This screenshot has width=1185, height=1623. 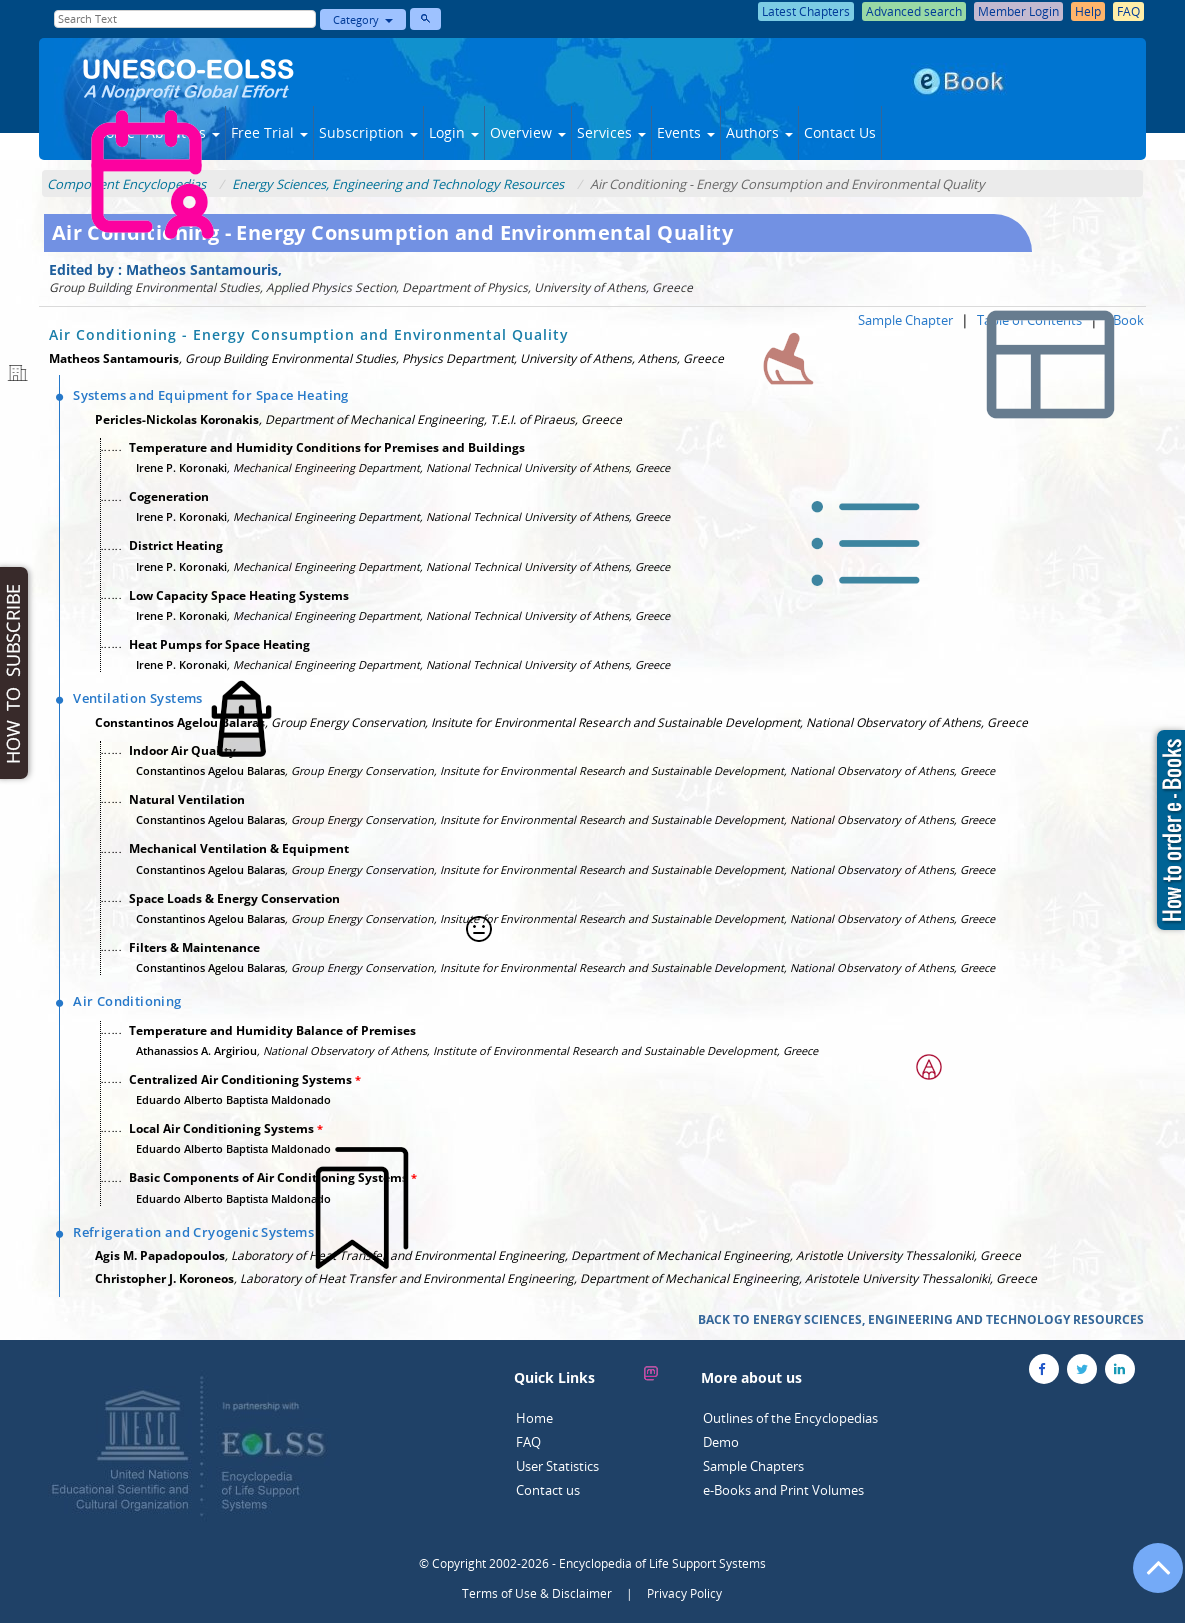 What do you see at coordinates (17, 373) in the screenshot?
I see `view office or workplace location` at bounding box center [17, 373].